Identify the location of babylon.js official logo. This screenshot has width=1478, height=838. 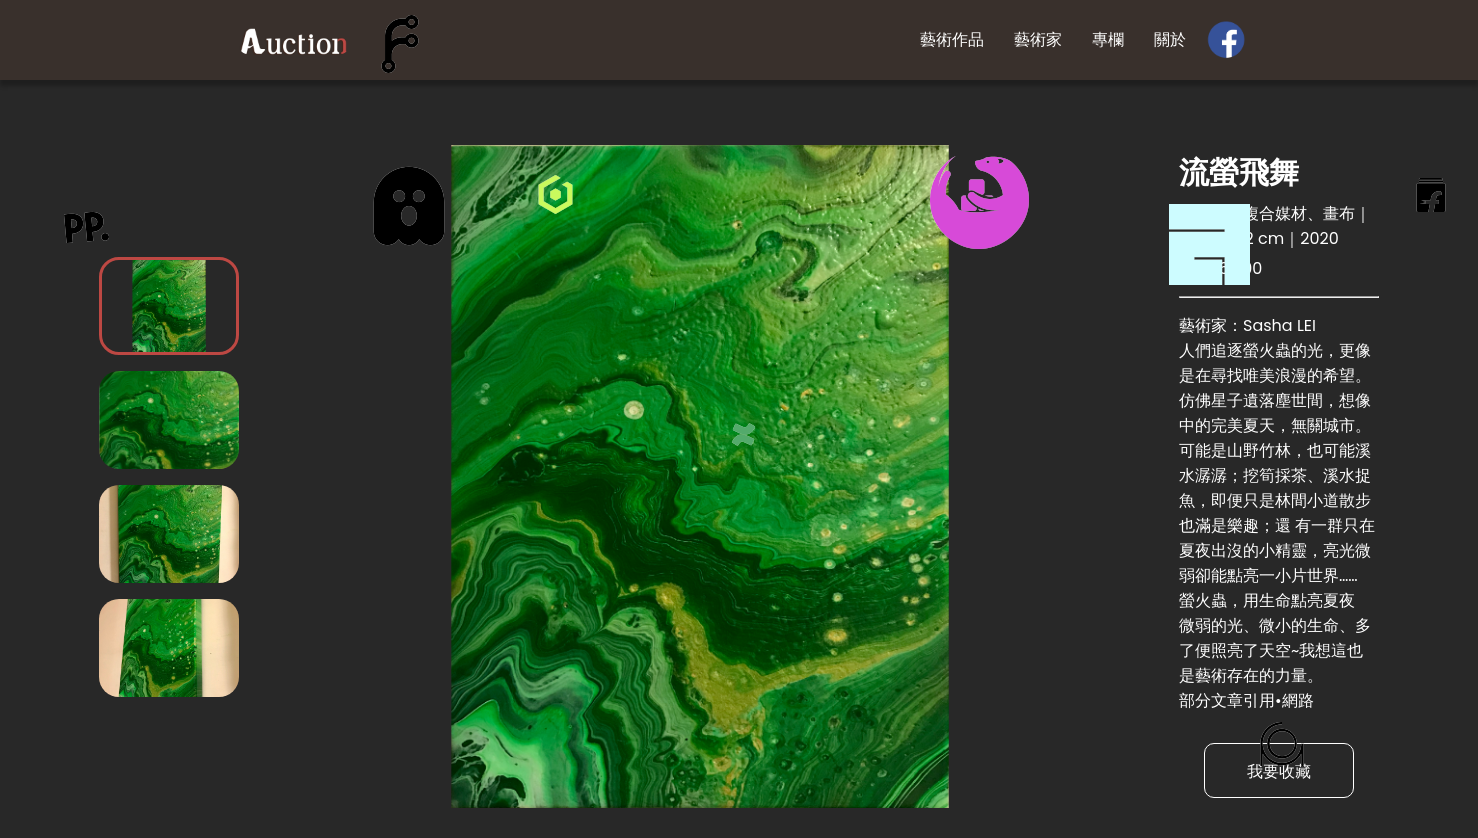
(555, 194).